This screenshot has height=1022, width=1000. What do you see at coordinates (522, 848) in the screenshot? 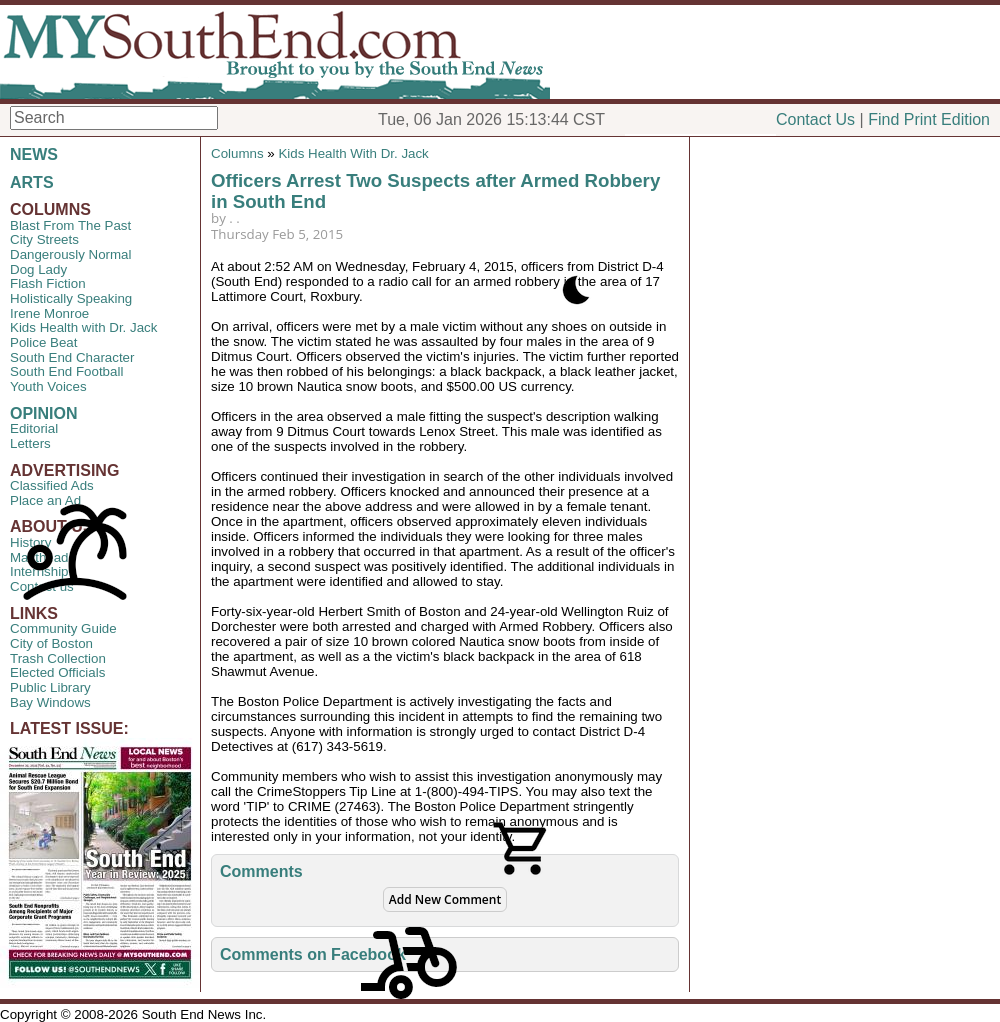
I see `view nearby grocery stores` at bounding box center [522, 848].